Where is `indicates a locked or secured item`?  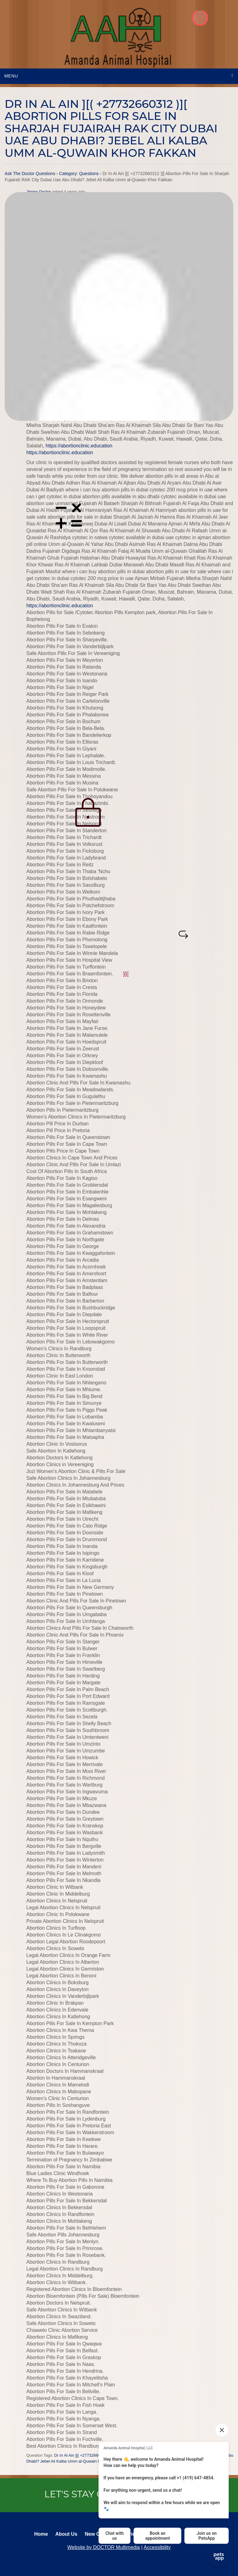
indicates a locked or secured item is located at coordinates (88, 814).